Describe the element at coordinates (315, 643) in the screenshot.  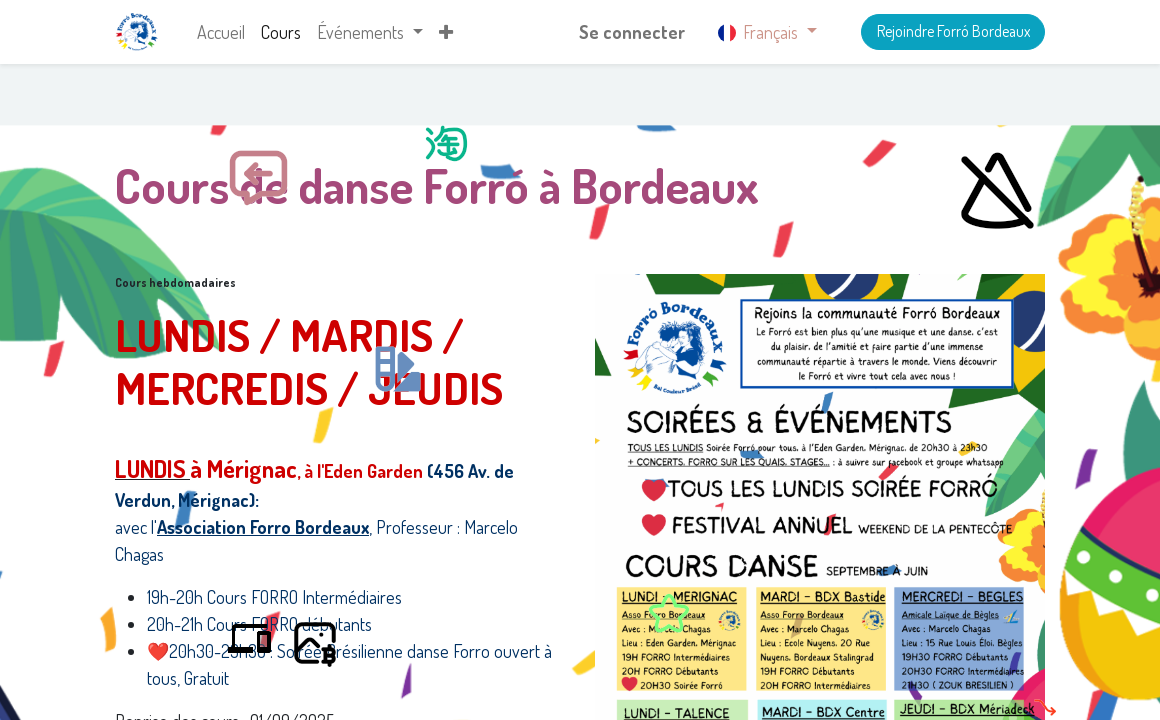
I see `attach or upload a photo for bitcoin transaction` at that location.